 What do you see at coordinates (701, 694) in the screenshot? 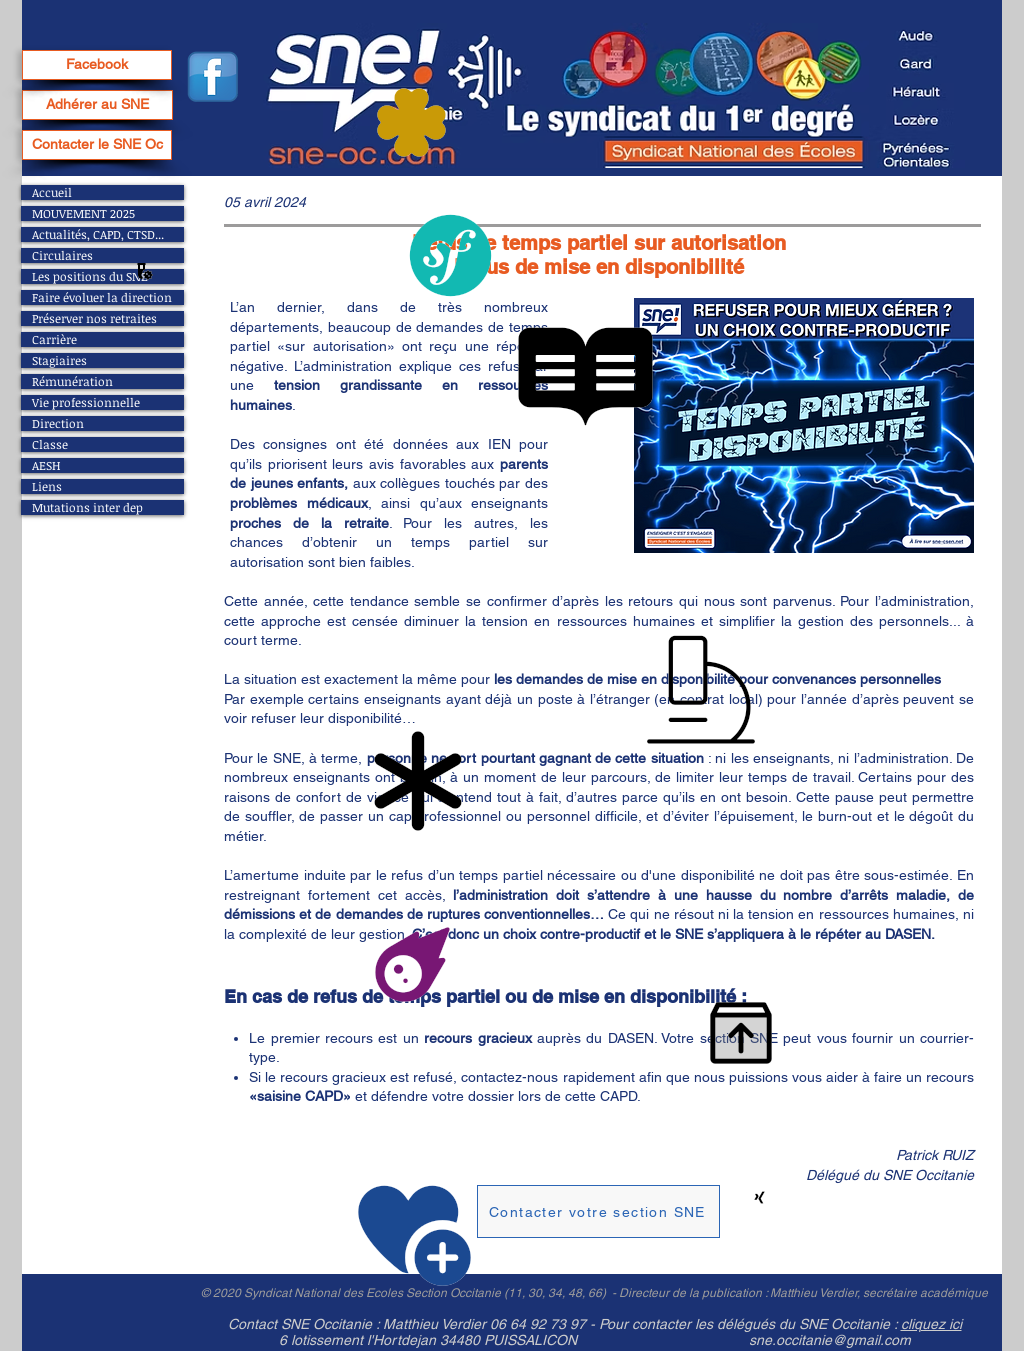
I see `access research or lab tools` at bounding box center [701, 694].